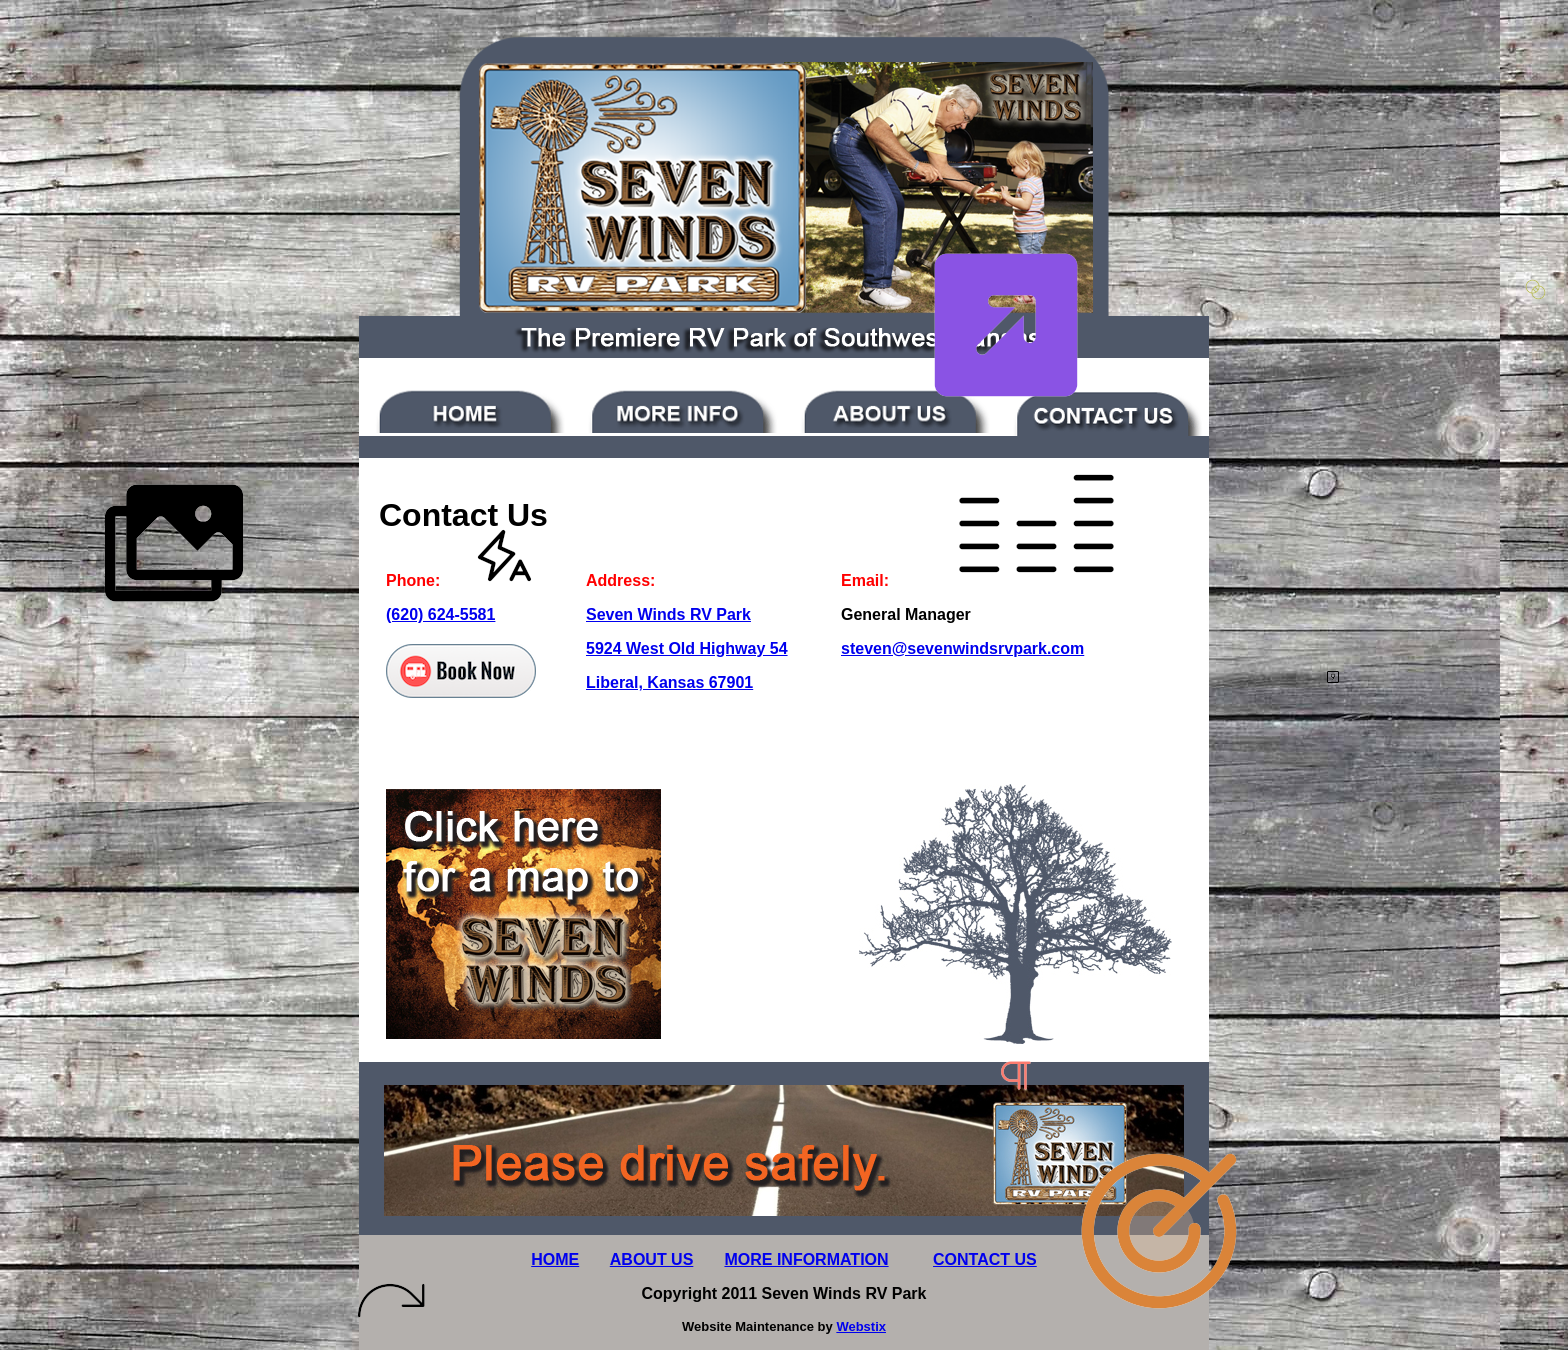 The image size is (1568, 1350). I want to click on adjust audio equalizer settings, so click(1036, 523).